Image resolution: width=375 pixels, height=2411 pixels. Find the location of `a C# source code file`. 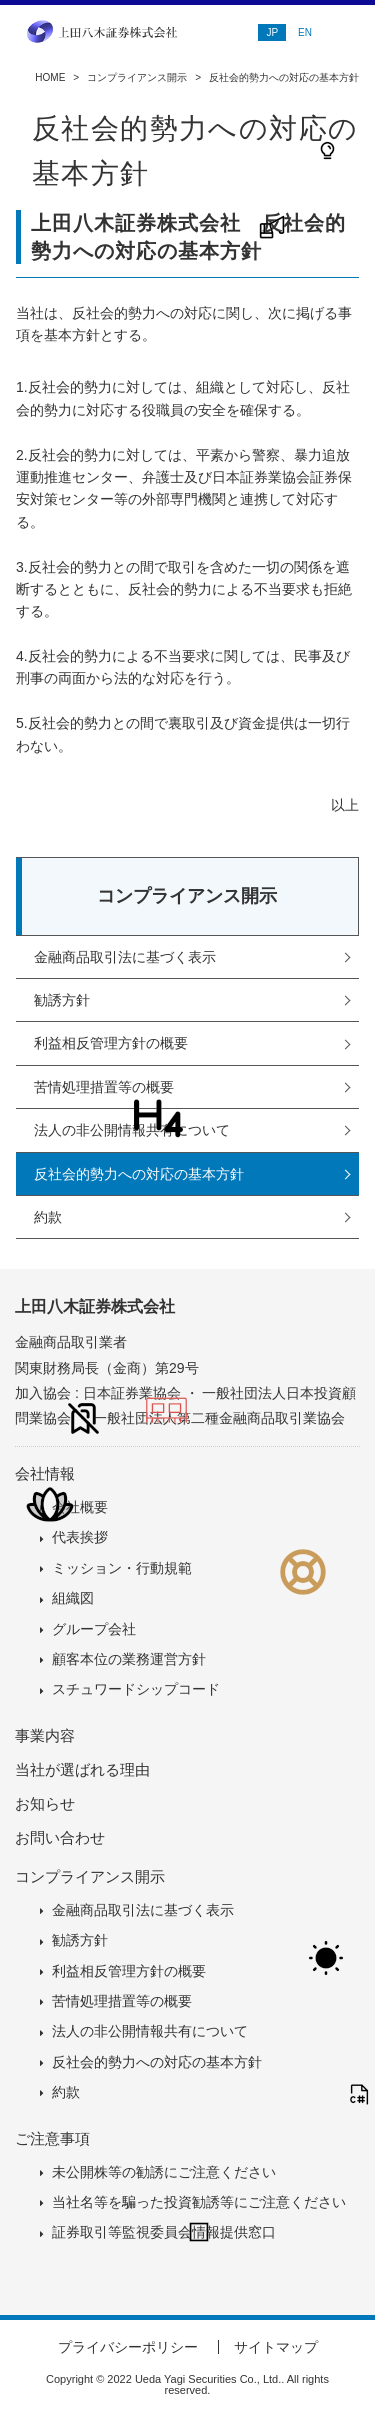

a C# source code file is located at coordinates (359, 2094).